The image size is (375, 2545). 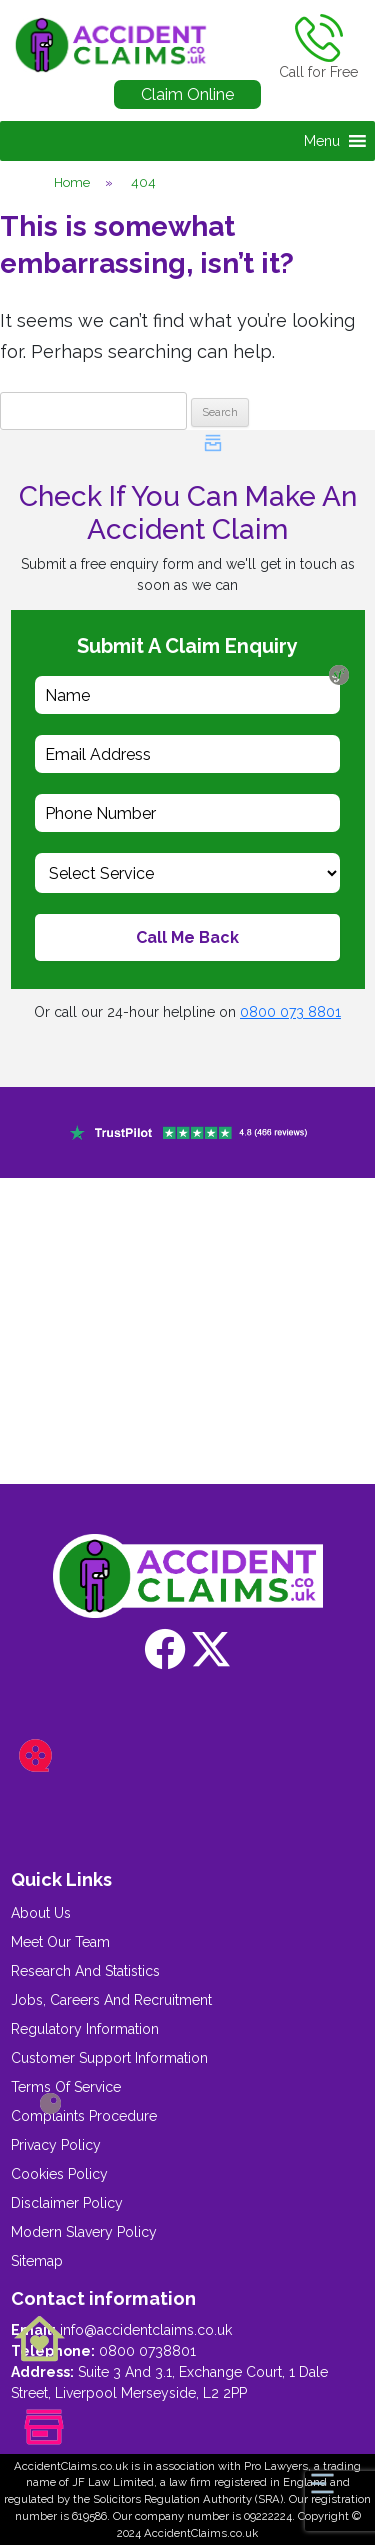 What do you see at coordinates (35, 1755) in the screenshot?
I see `browse movies or video content` at bounding box center [35, 1755].